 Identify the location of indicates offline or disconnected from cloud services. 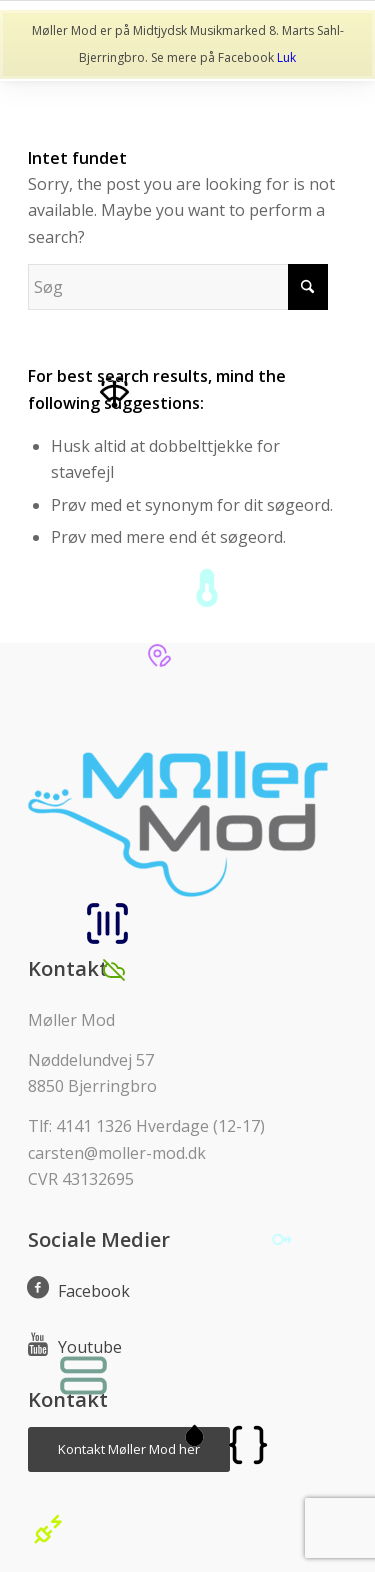
(114, 970).